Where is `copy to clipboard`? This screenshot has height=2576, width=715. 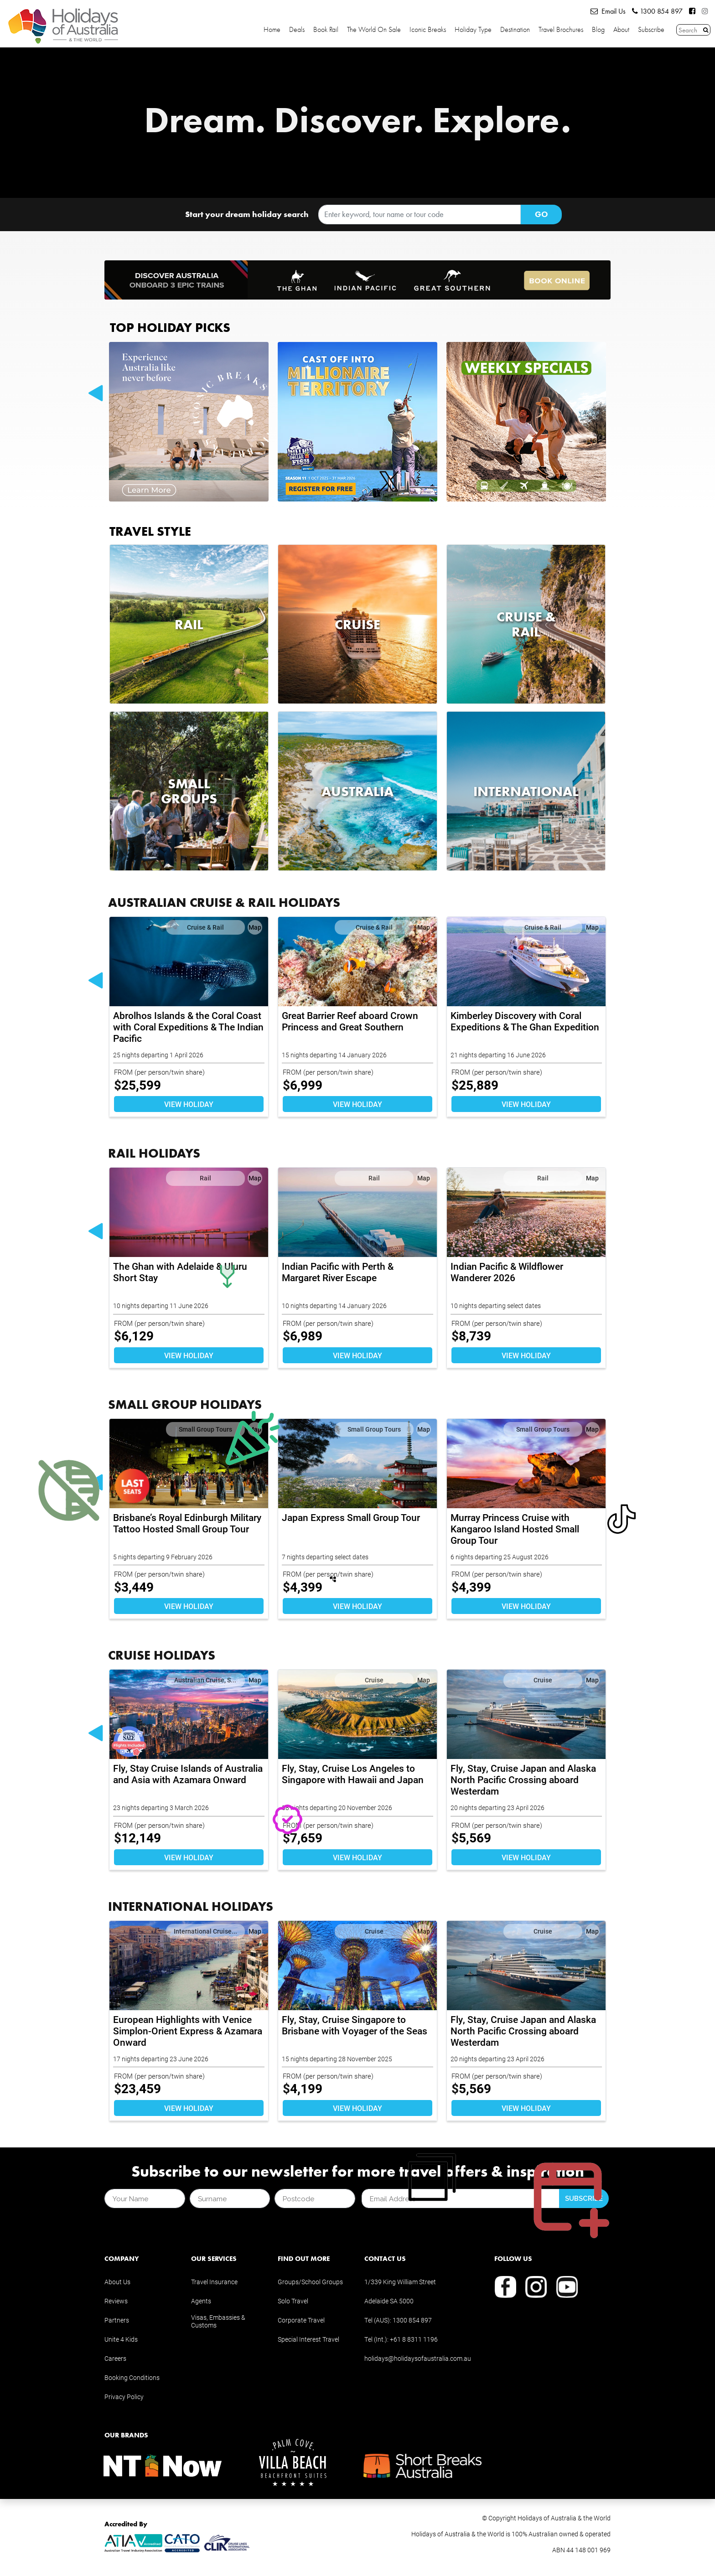
copy to clipboard is located at coordinates (432, 2177).